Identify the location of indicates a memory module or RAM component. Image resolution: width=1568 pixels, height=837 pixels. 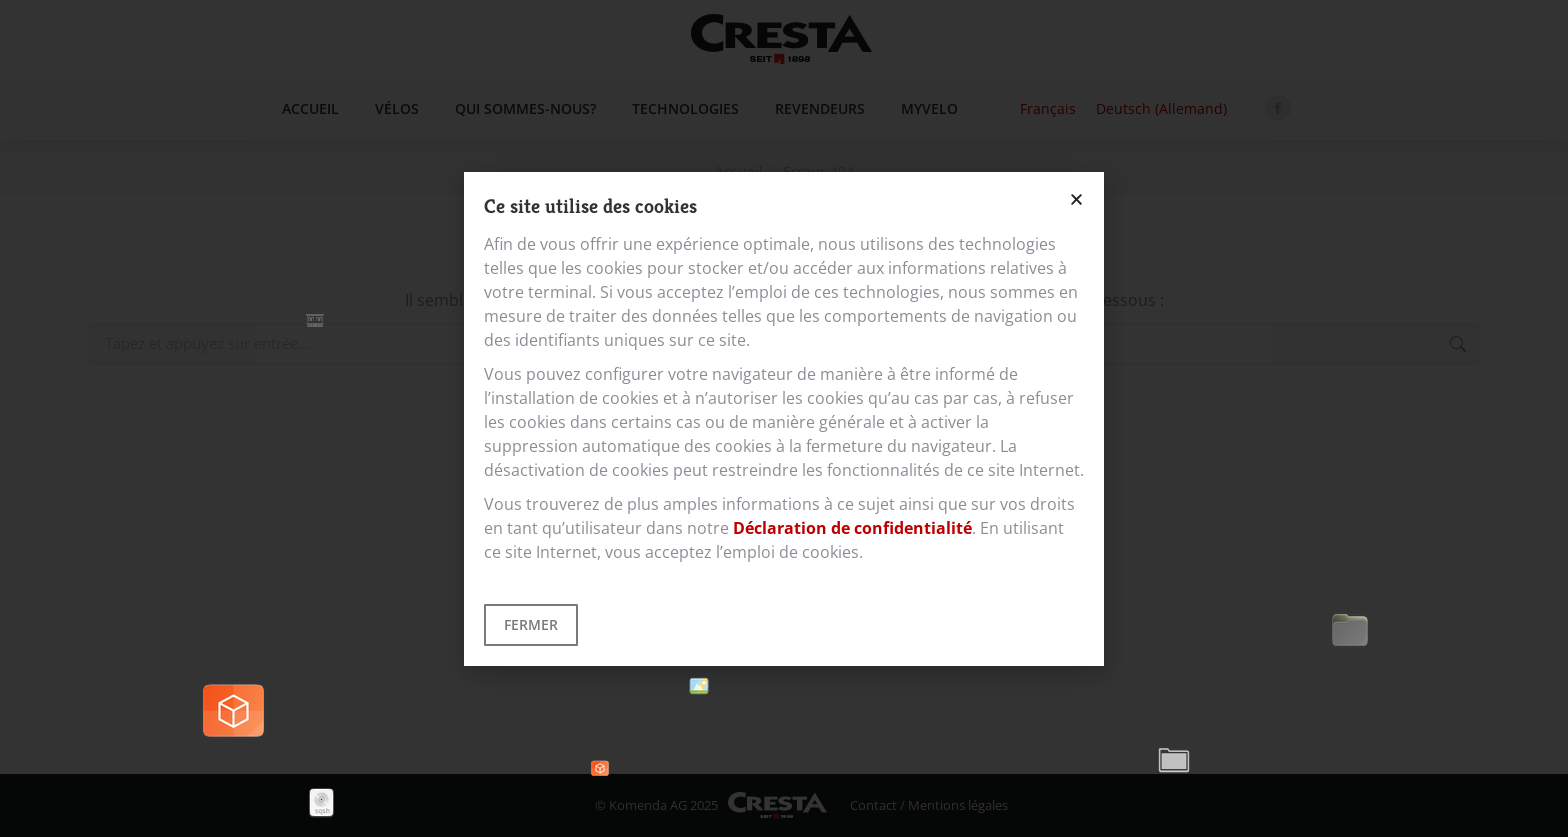
(315, 321).